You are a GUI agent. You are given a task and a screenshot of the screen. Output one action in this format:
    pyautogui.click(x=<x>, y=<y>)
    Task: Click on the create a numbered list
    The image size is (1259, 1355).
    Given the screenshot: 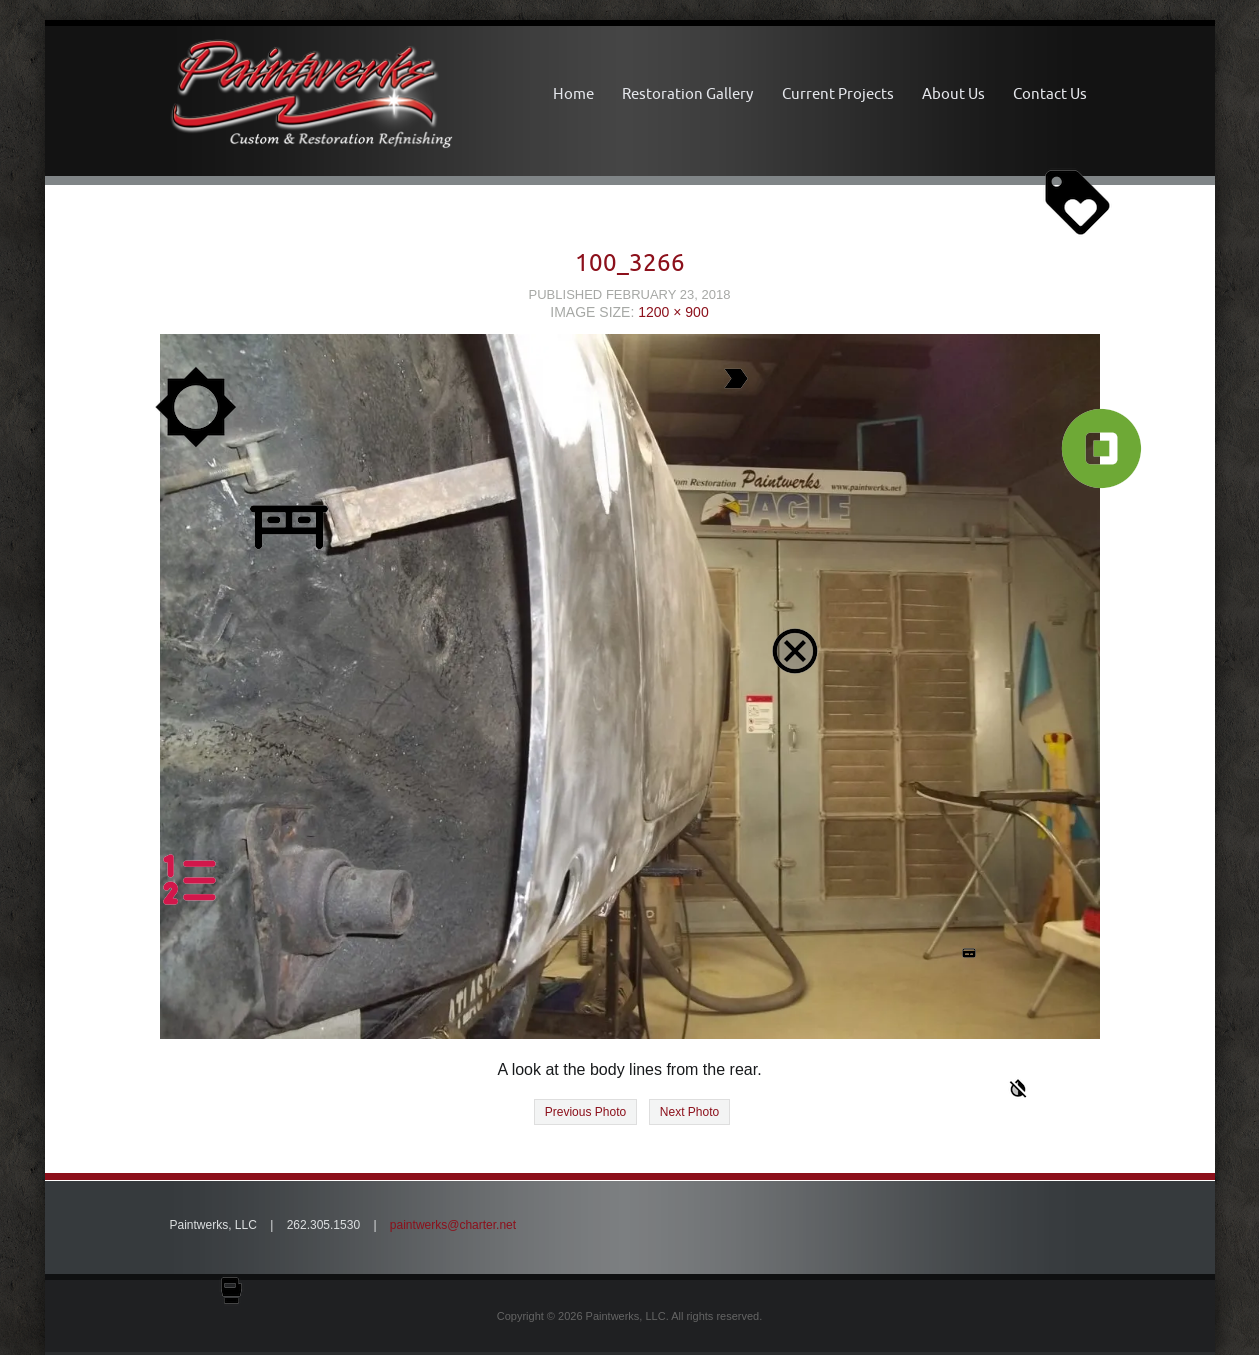 What is the action you would take?
    pyautogui.click(x=189, y=880)
    